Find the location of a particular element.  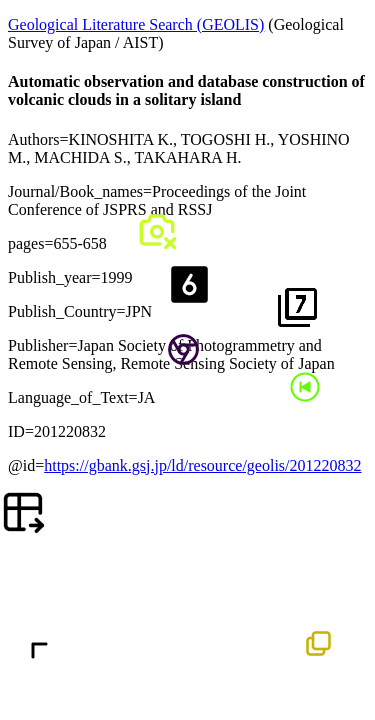

indicates item number six in a list or sequence is located at coordinates (189, 284).